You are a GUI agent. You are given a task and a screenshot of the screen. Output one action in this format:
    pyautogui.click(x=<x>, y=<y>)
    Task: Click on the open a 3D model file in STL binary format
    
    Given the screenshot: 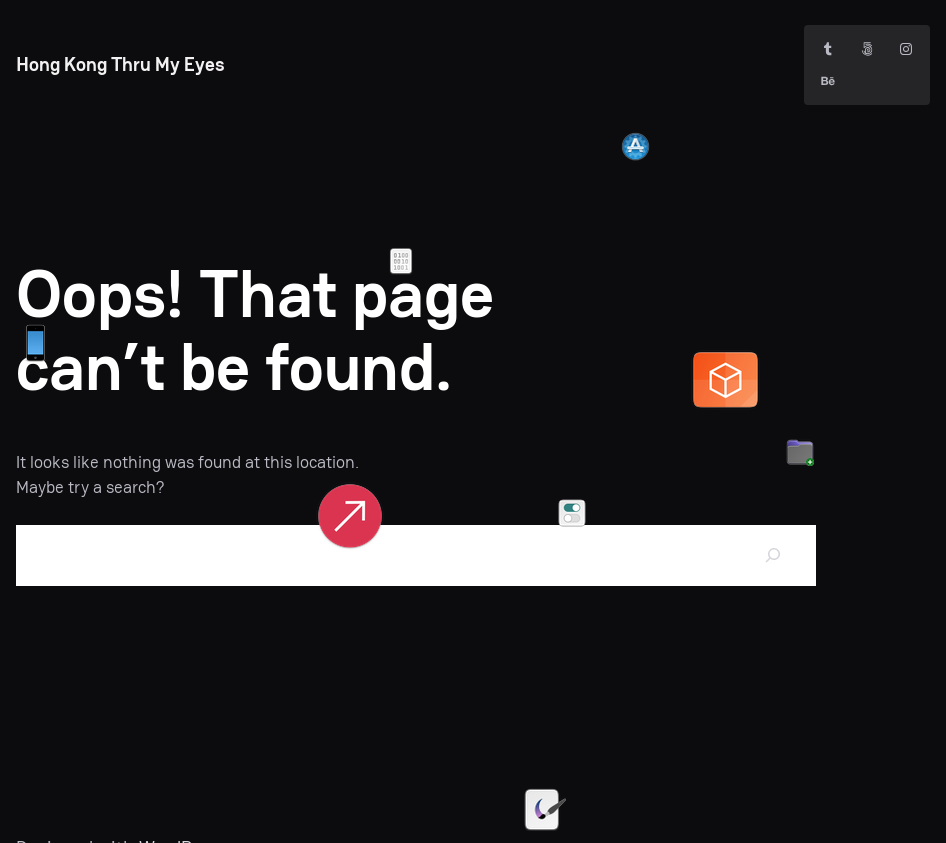 What is the action you would take?
    pyautogui.click(x=725, y=377)
    